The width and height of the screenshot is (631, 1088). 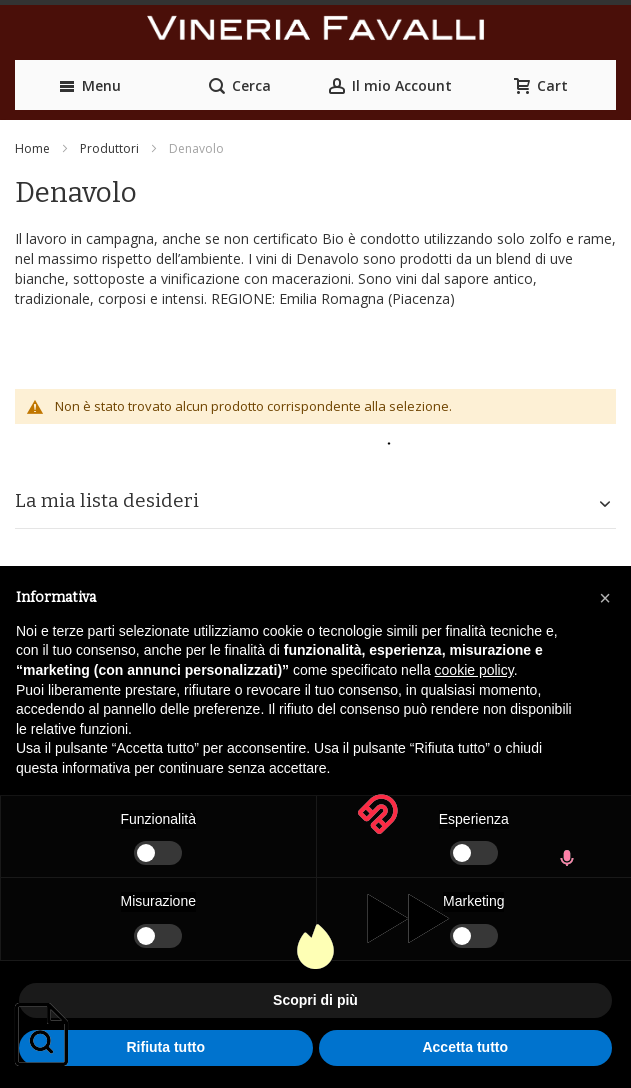 I want to click on activate magnetic snap or alignment tool, so click(x=378, y=813).